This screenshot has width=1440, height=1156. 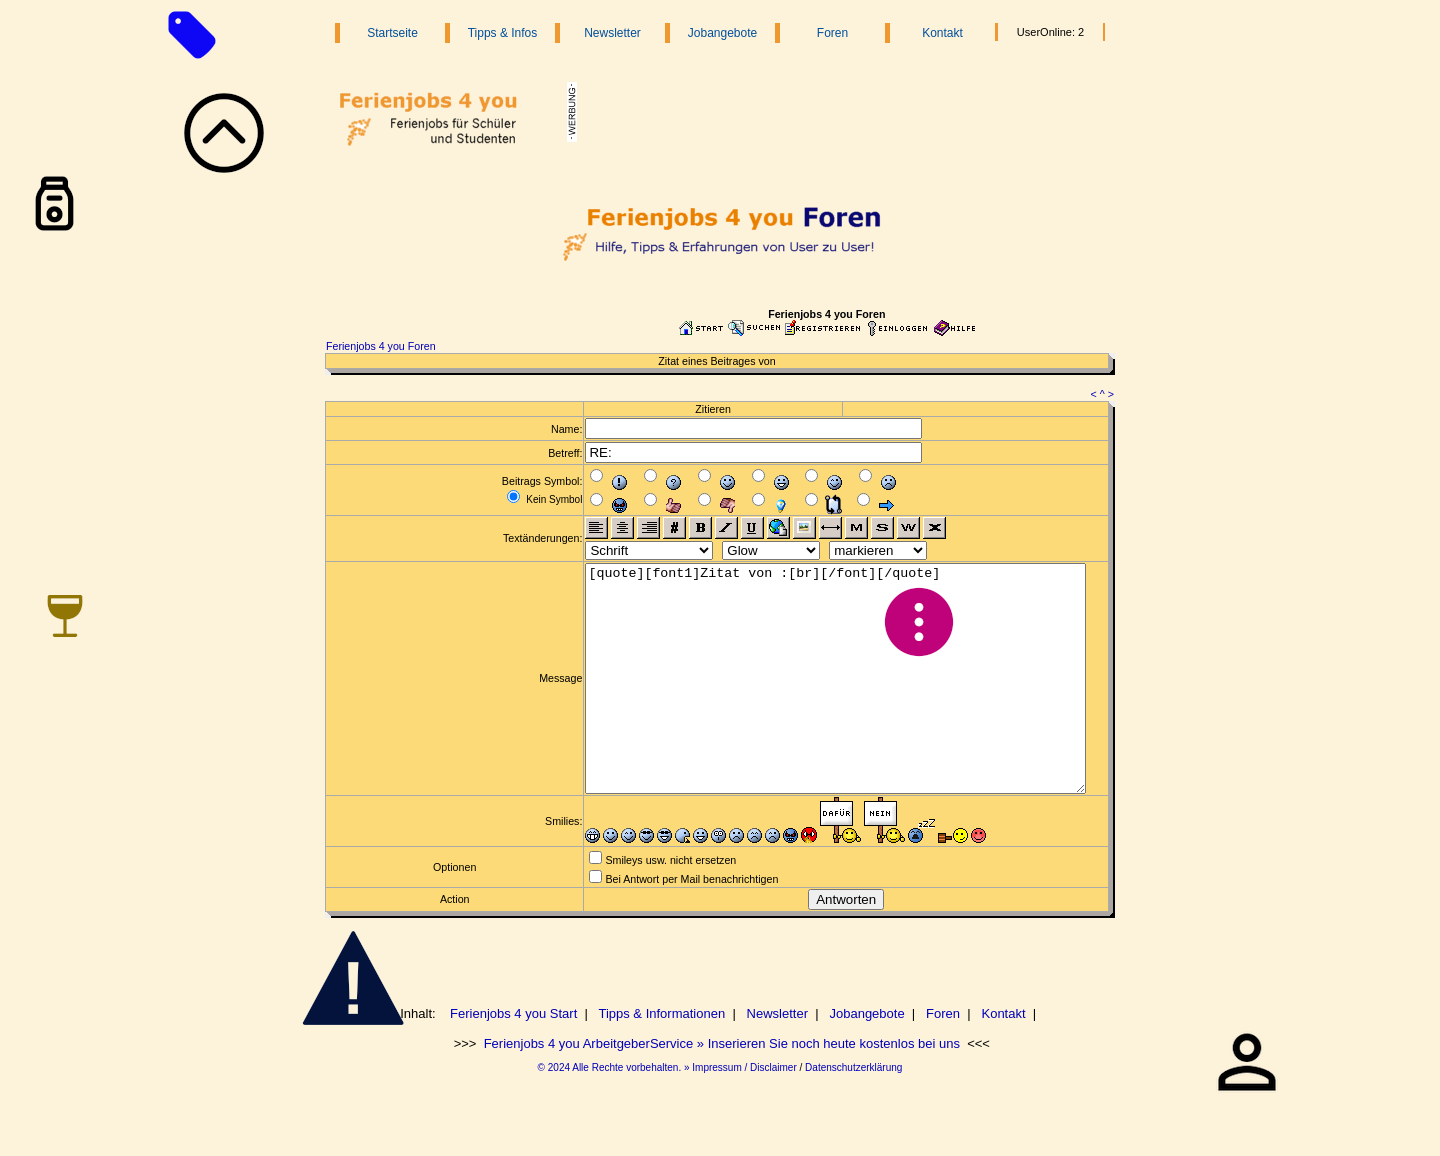 What do you see at coordinates (191, 34) in the screenshot?
I see `add a tag or label to an item` at bounding box center [191, 34].